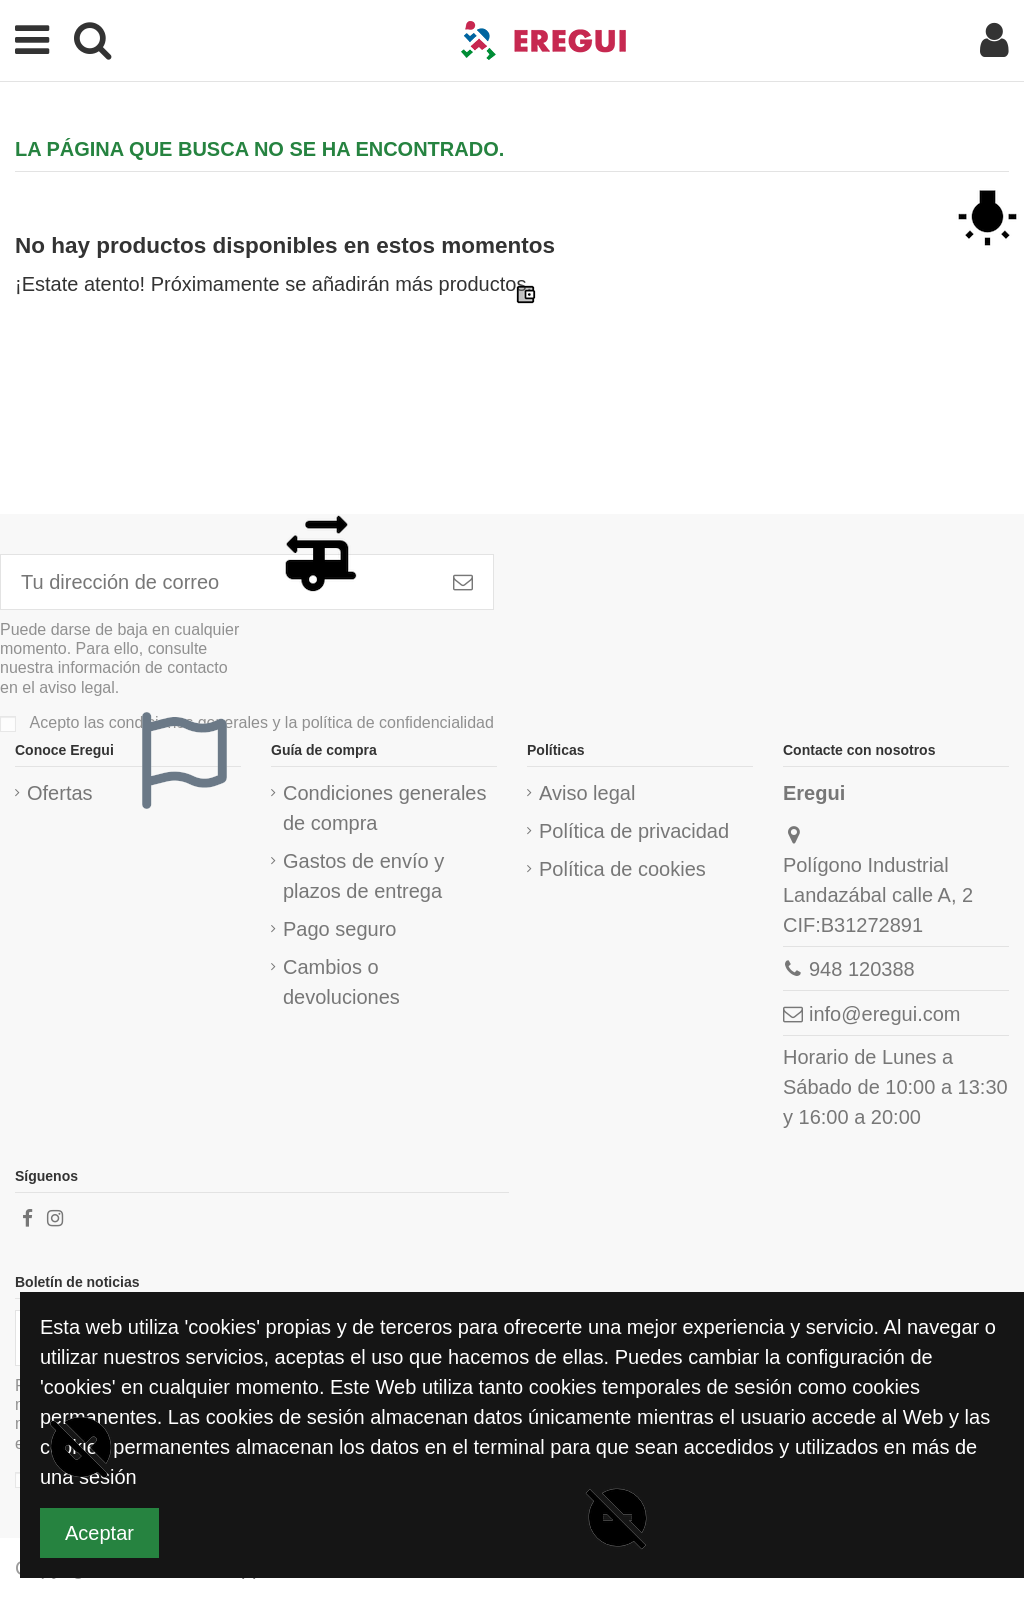 This screenshot has width=1024, height=1598. Describe the element at coordinates (987, 216) in the screenshot. I see `adjust incandescent light settings` at that location.